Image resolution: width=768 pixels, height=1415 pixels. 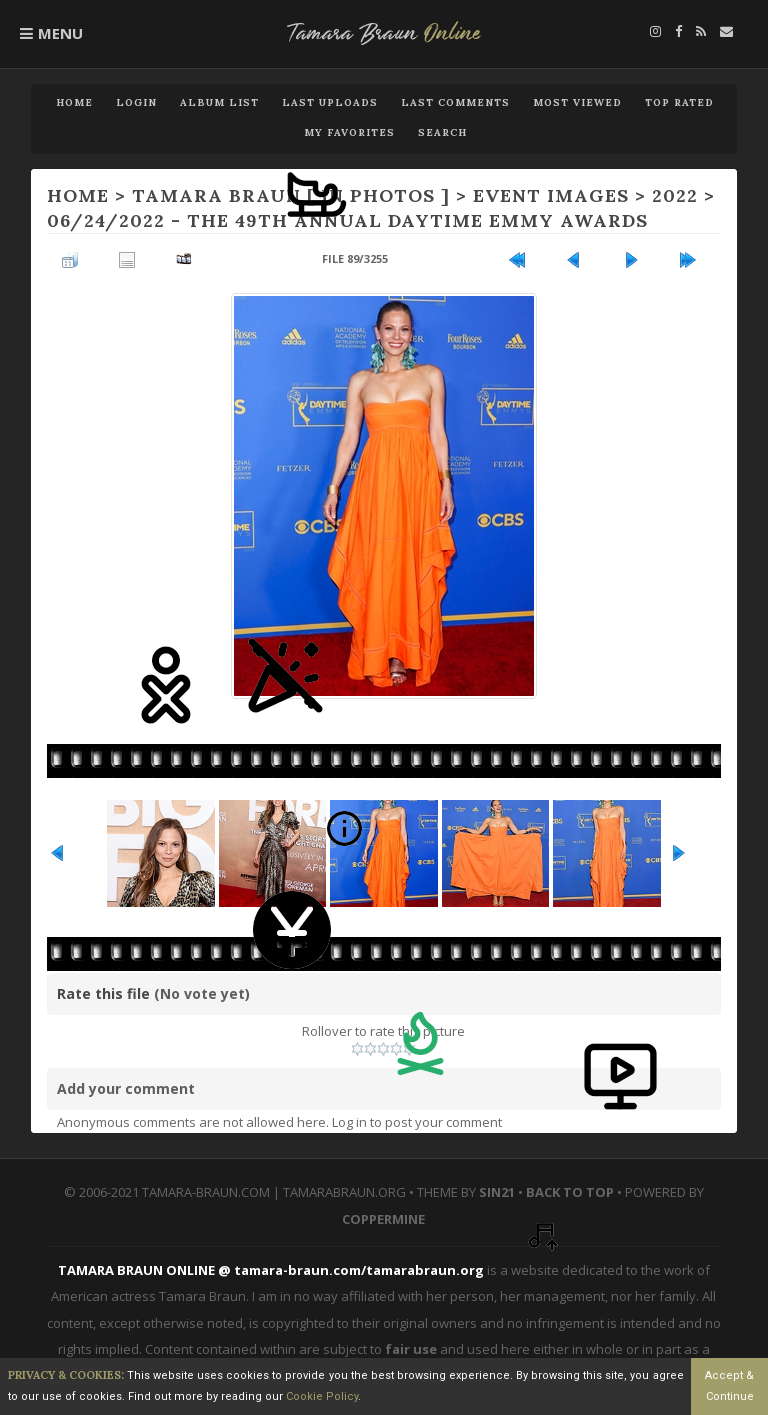 What do you see at coordinates (344, 828) in the screenshot?
I see `view more information or details` at bounding box center [344, 828].